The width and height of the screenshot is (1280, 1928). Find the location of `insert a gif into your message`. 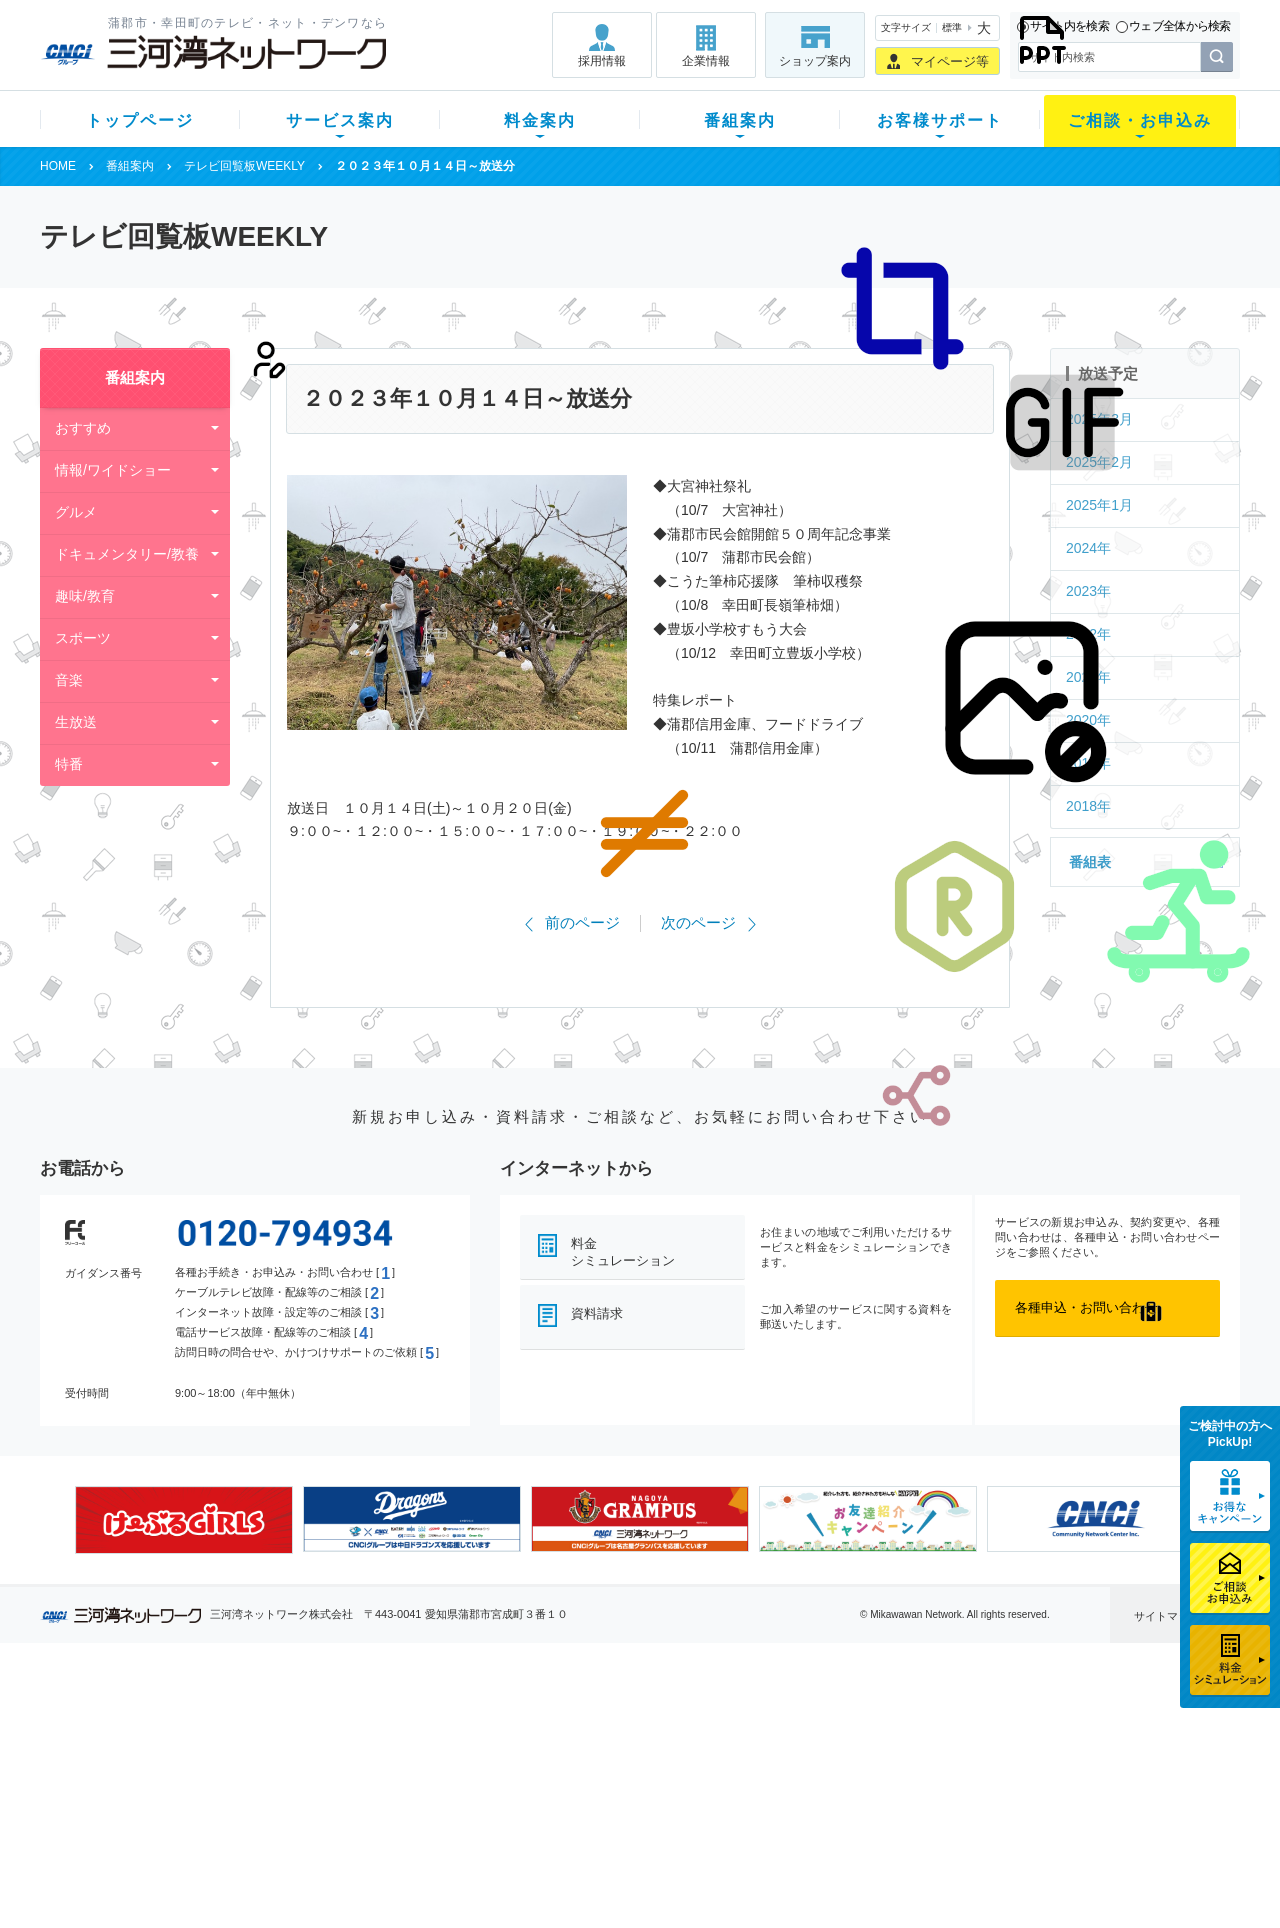

insert a gif into your message is located at coordinates (1062, 422).